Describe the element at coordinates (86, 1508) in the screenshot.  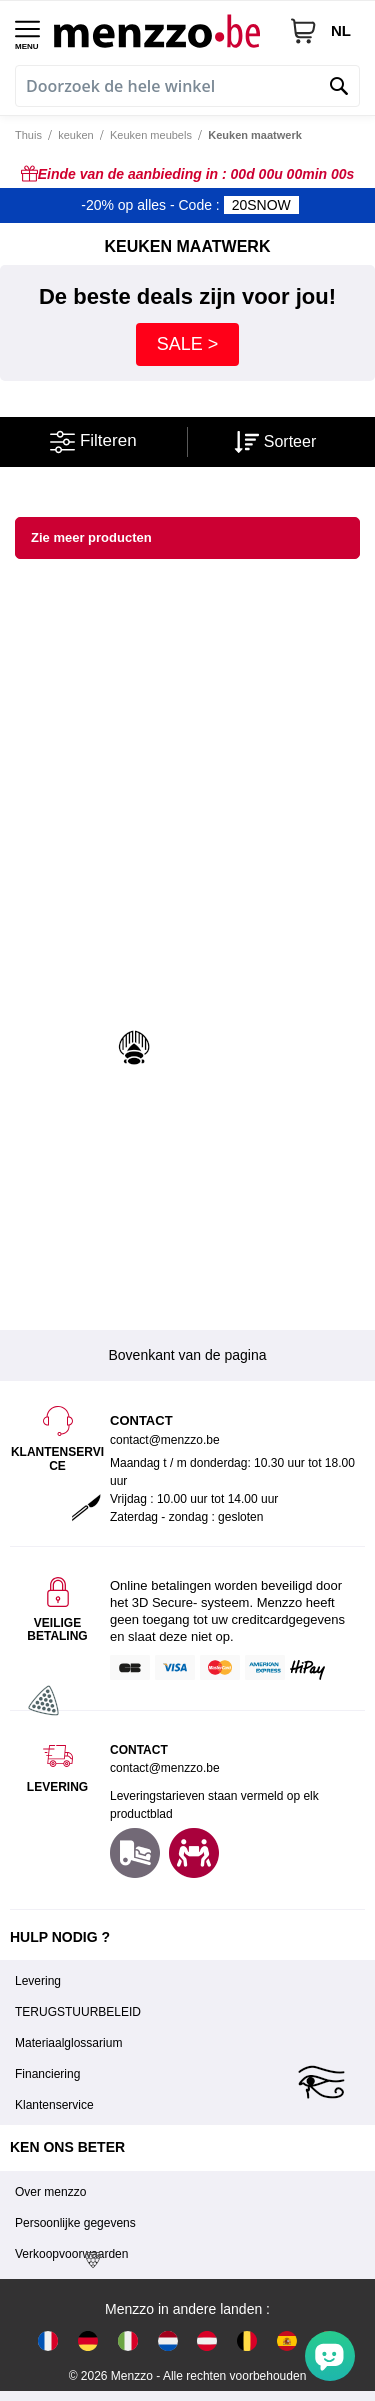
I see `access surgical or medical tools` at that location.